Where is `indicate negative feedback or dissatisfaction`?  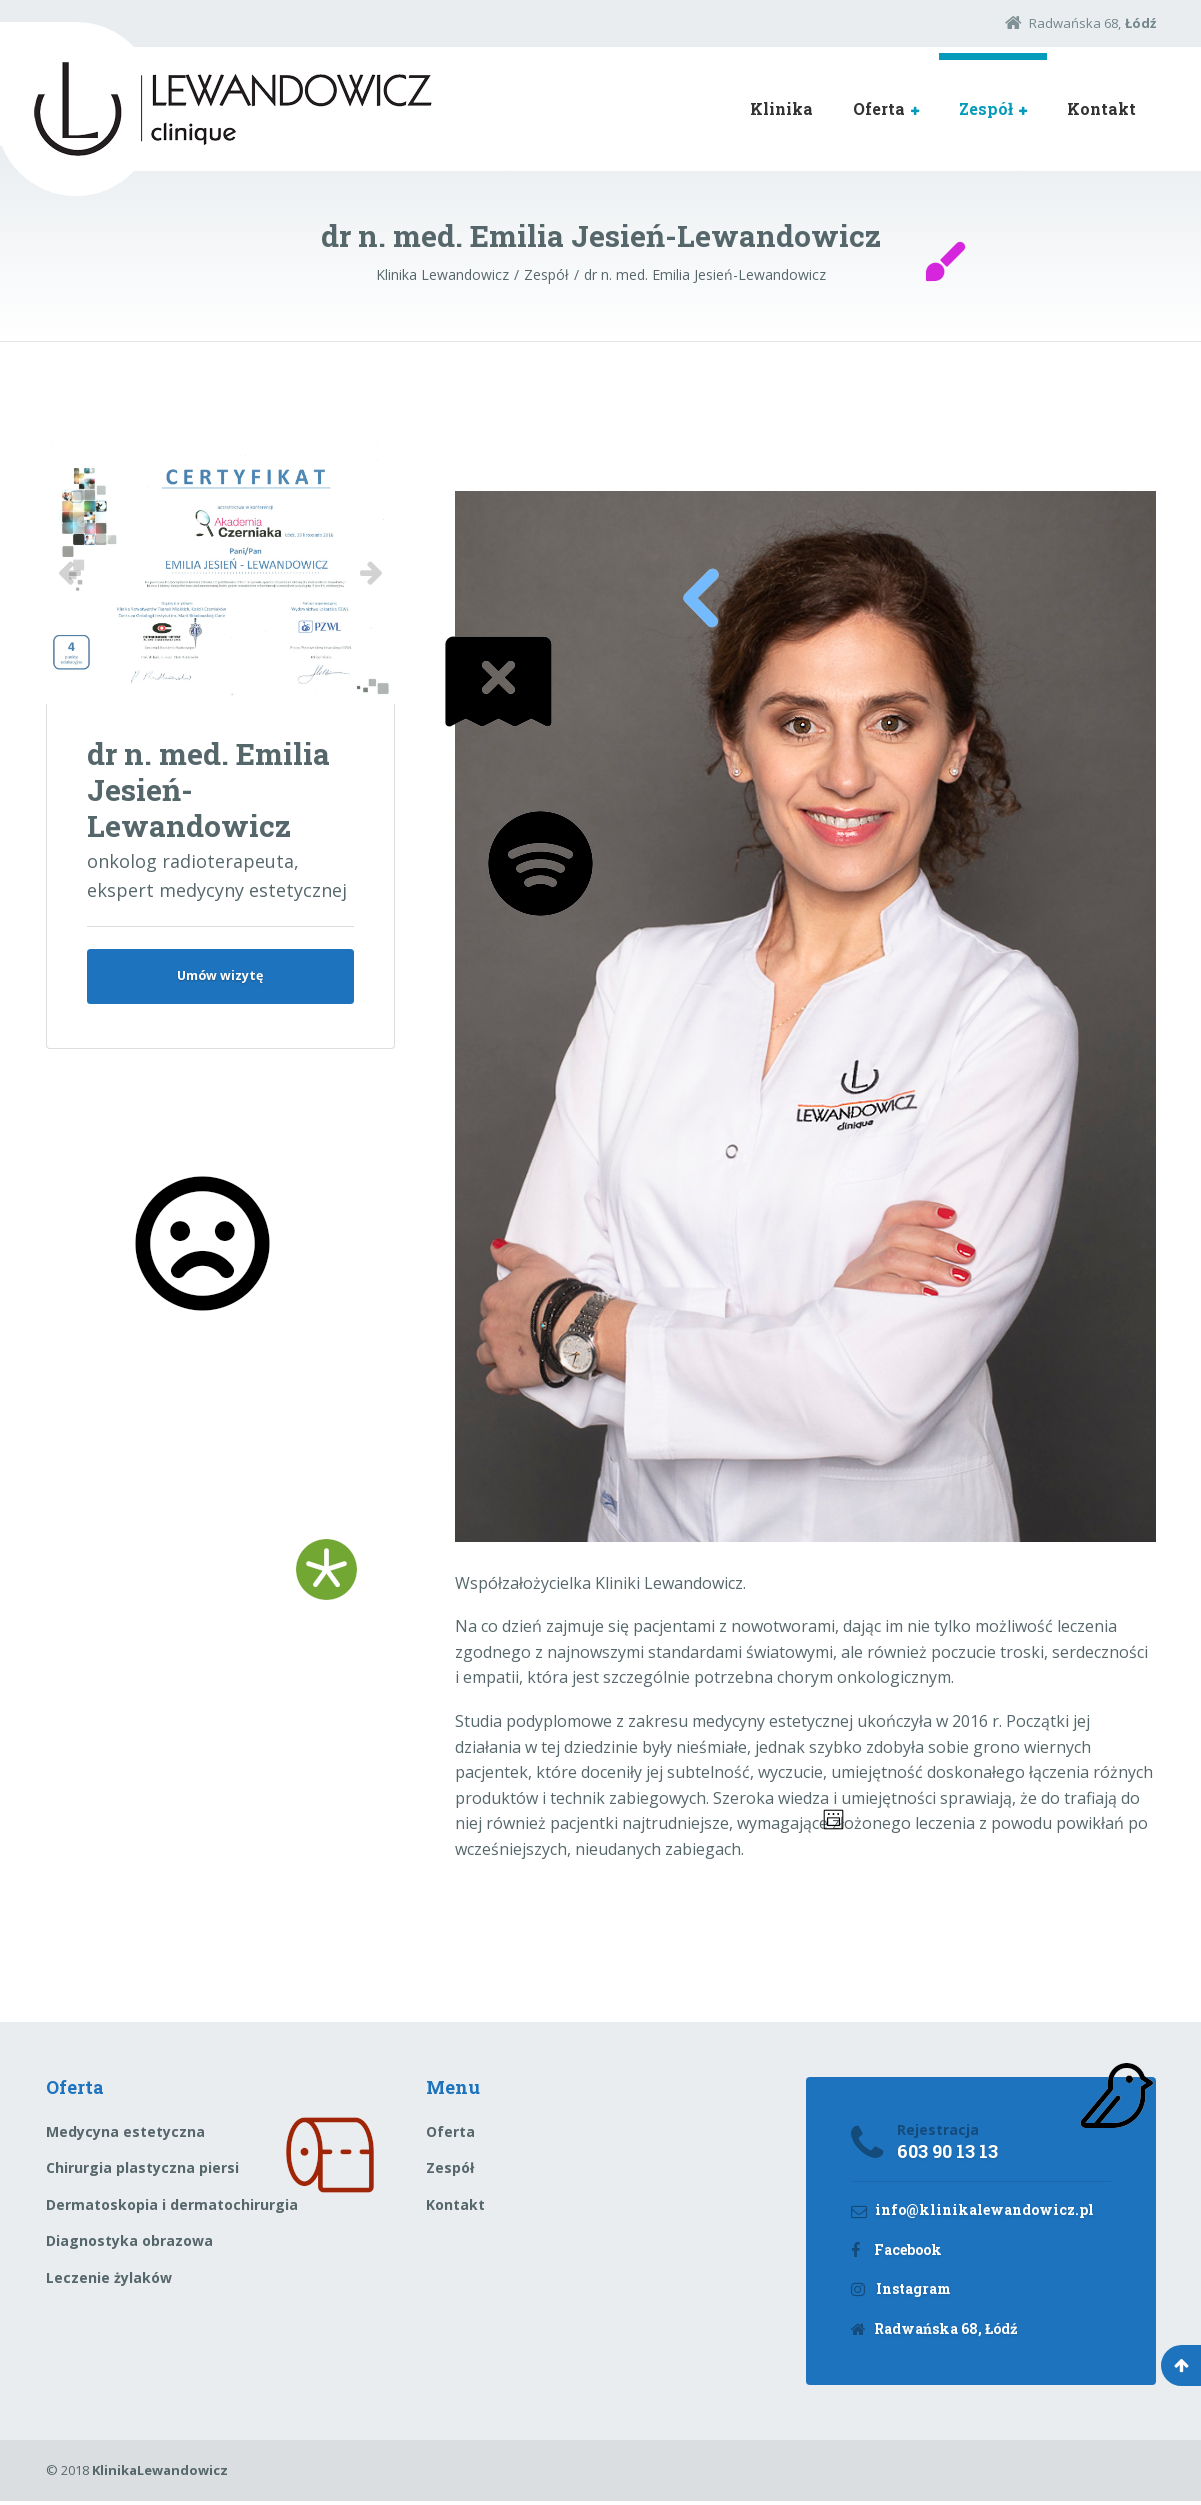
indicate negative feedback or dissatisfaction is located at coordinates (202, 1243).